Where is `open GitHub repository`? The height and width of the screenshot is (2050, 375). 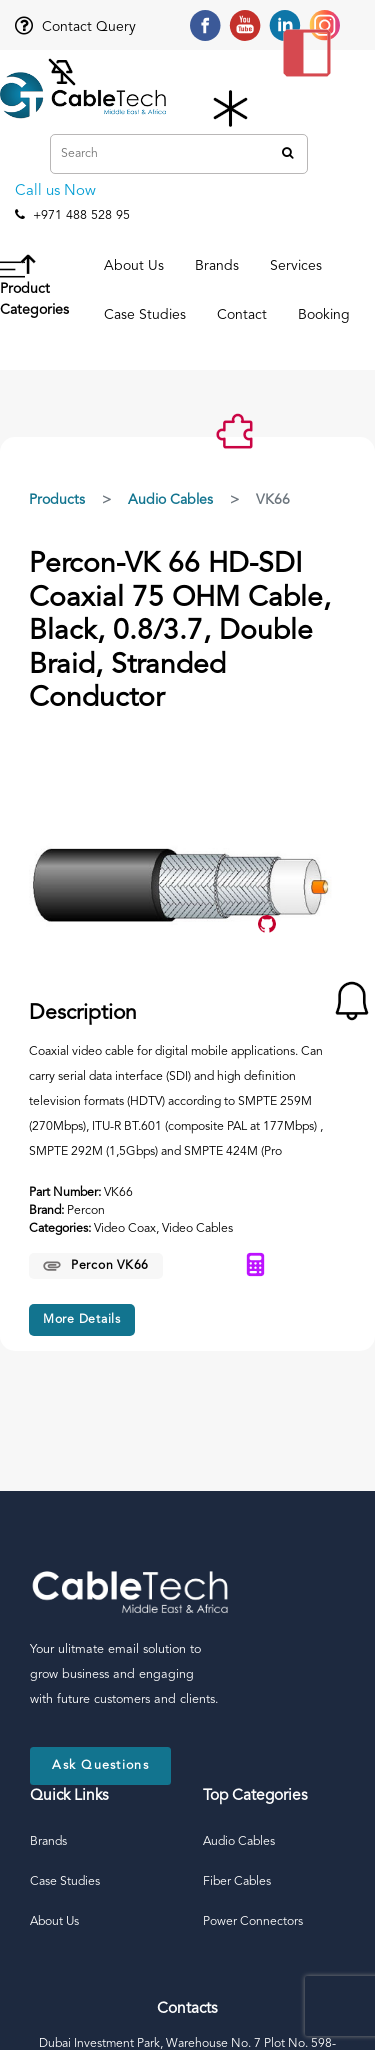 open GitHub repository is located at coordinates (267, 924).